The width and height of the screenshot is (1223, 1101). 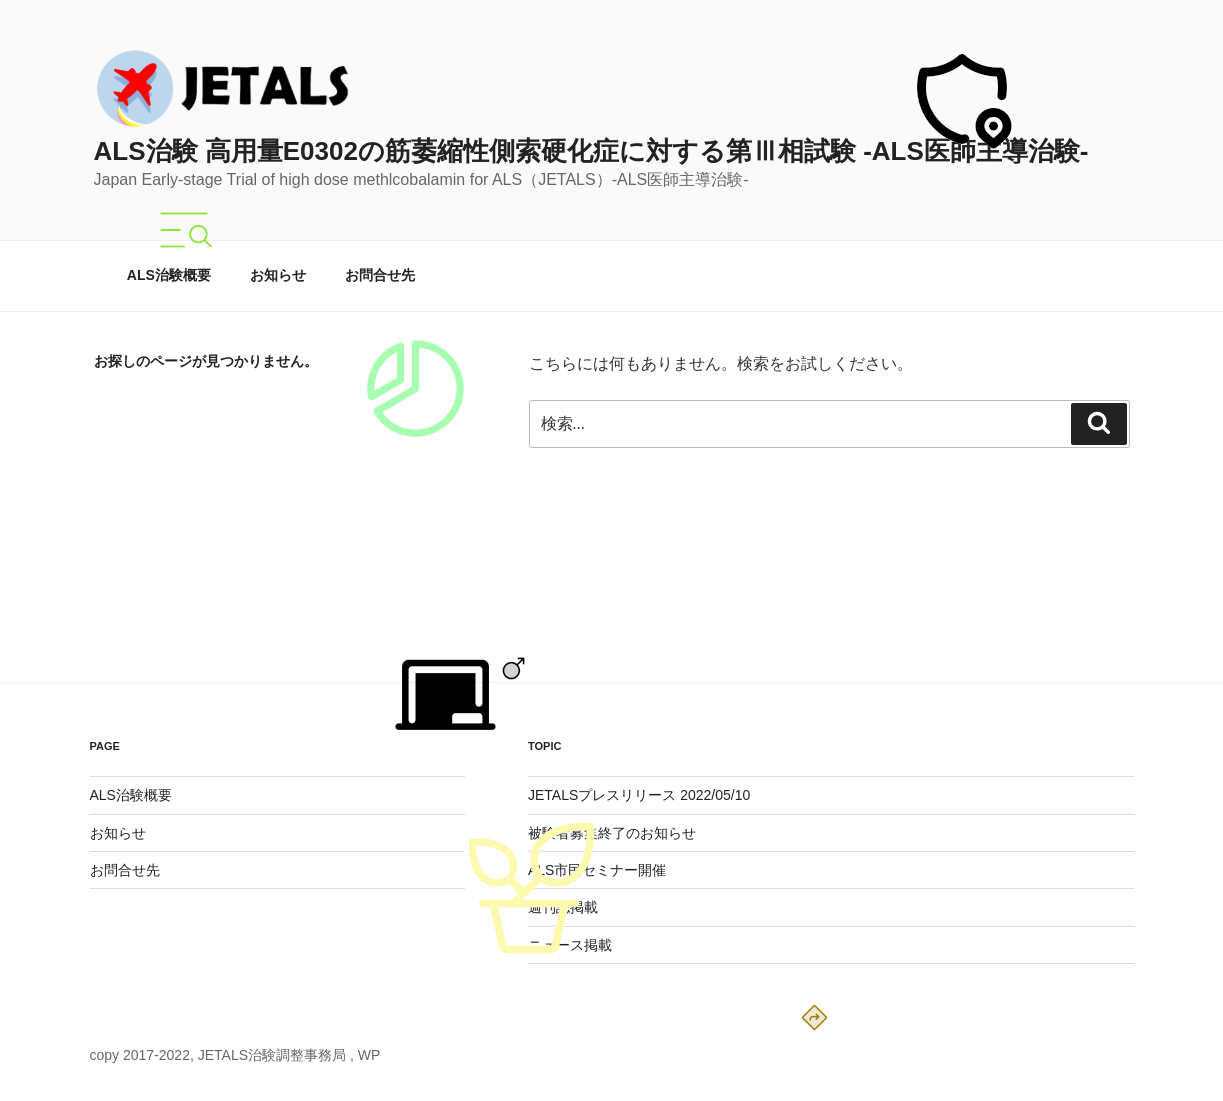 I want to click on view analytics or statistics breakdown, so click(x=415, y=388).